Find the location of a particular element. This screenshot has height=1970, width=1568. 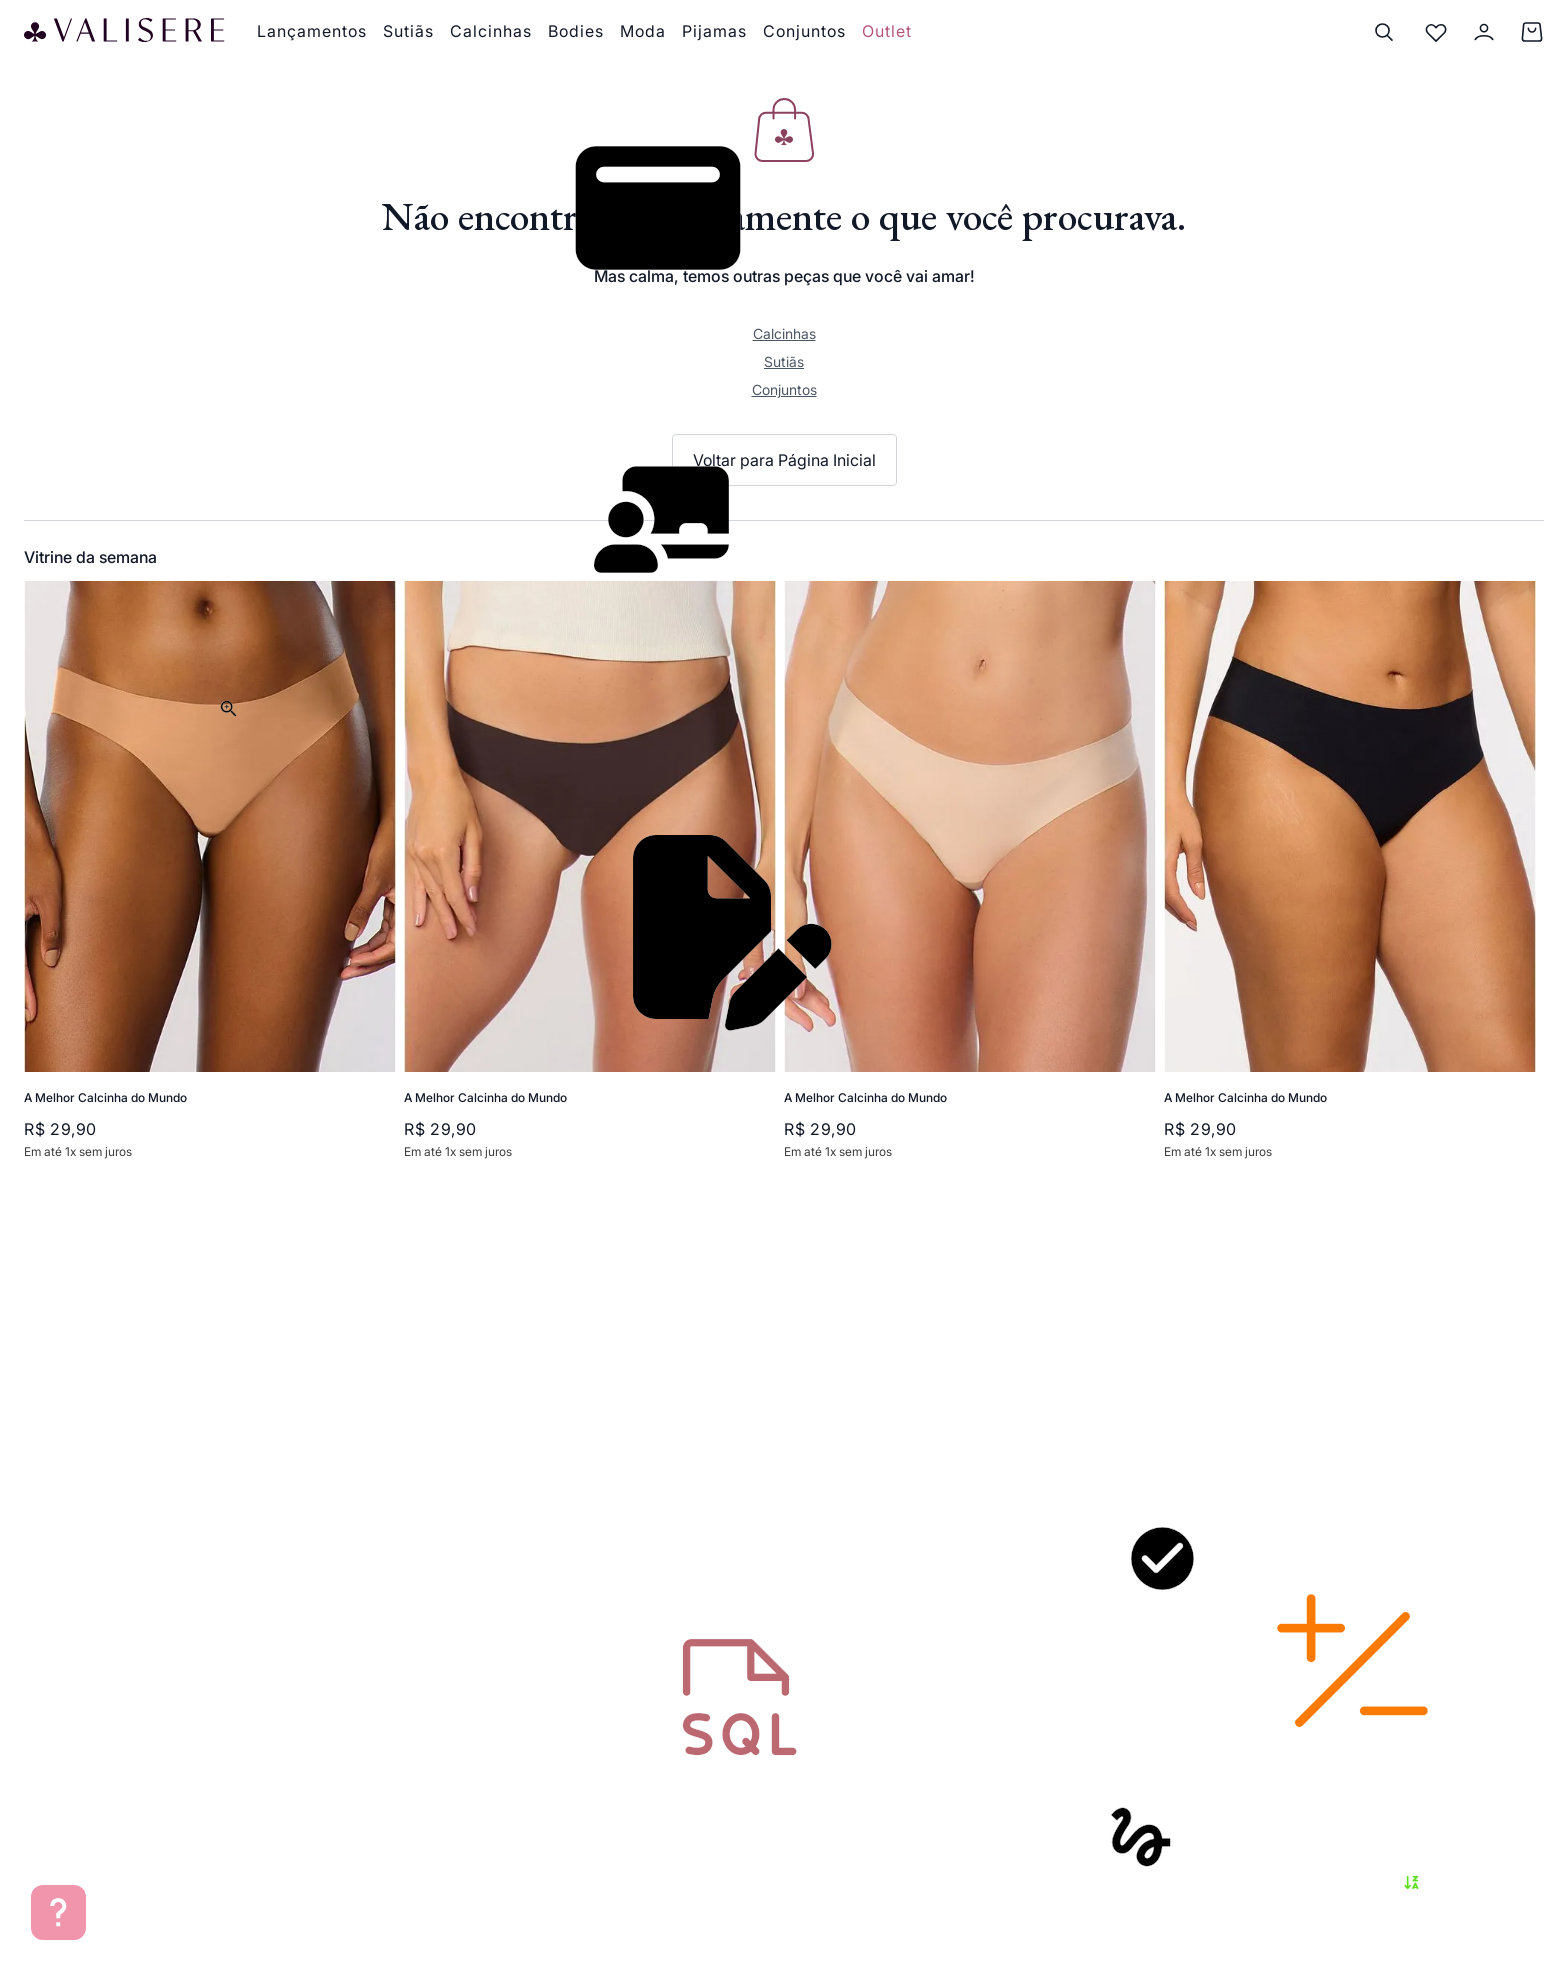

access gesture controls or settings is located at coordinates (1141, 1837).